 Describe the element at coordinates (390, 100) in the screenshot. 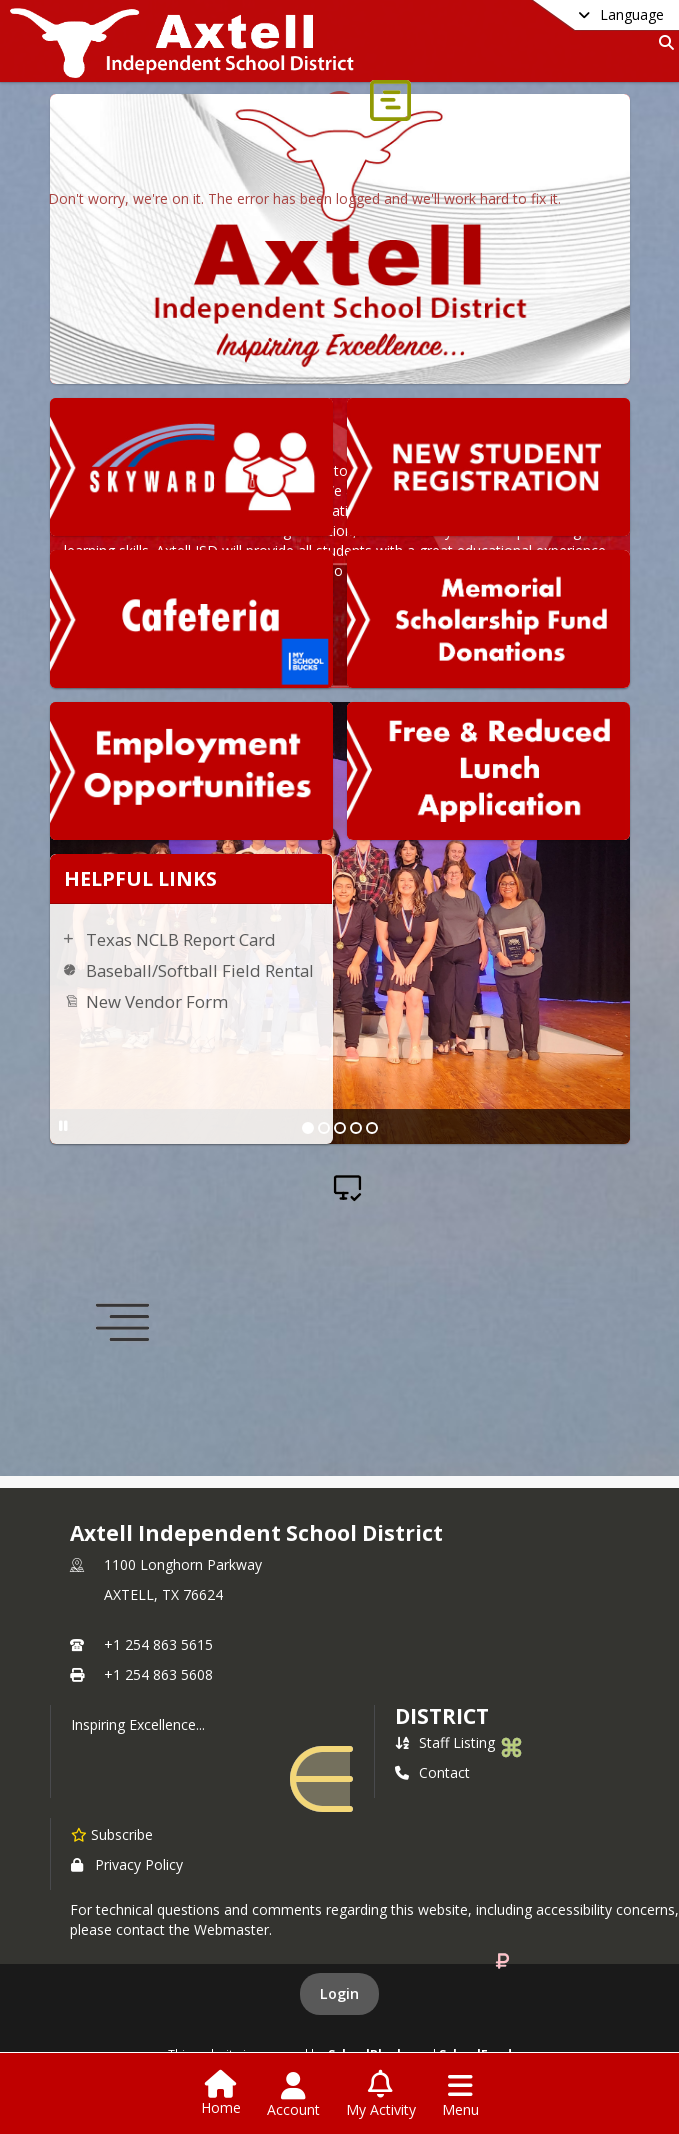

I see `view project roadmap` at that location.